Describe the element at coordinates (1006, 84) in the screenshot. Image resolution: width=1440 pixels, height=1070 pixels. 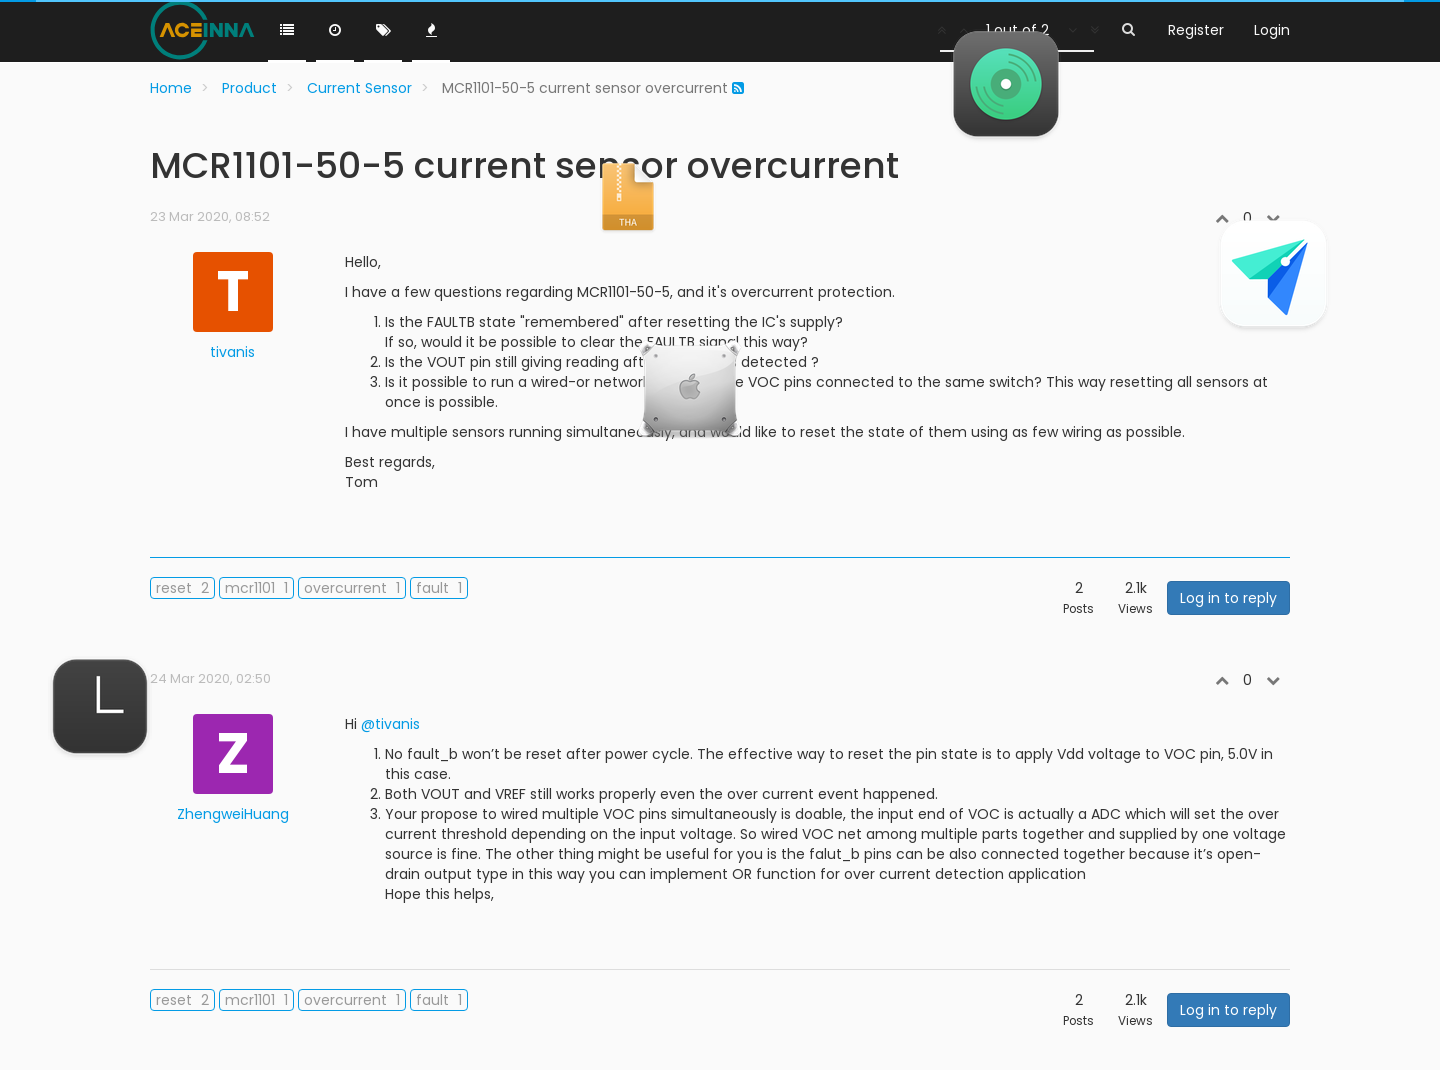
I see `open g4music app` at that location.